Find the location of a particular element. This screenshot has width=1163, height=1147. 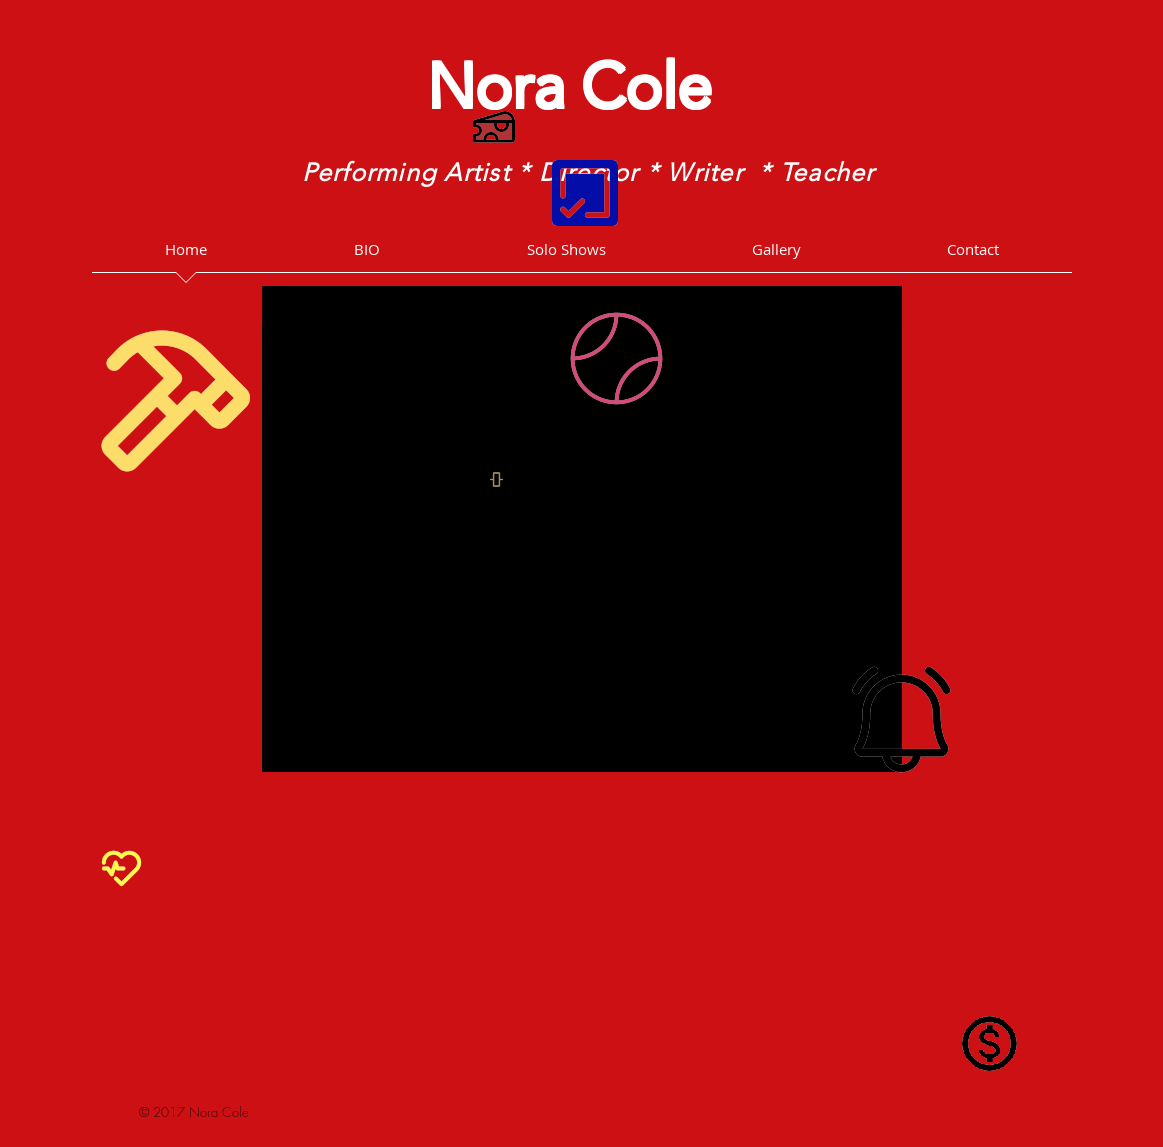

view health or fitness metrics is located at coordinates (121, 866).